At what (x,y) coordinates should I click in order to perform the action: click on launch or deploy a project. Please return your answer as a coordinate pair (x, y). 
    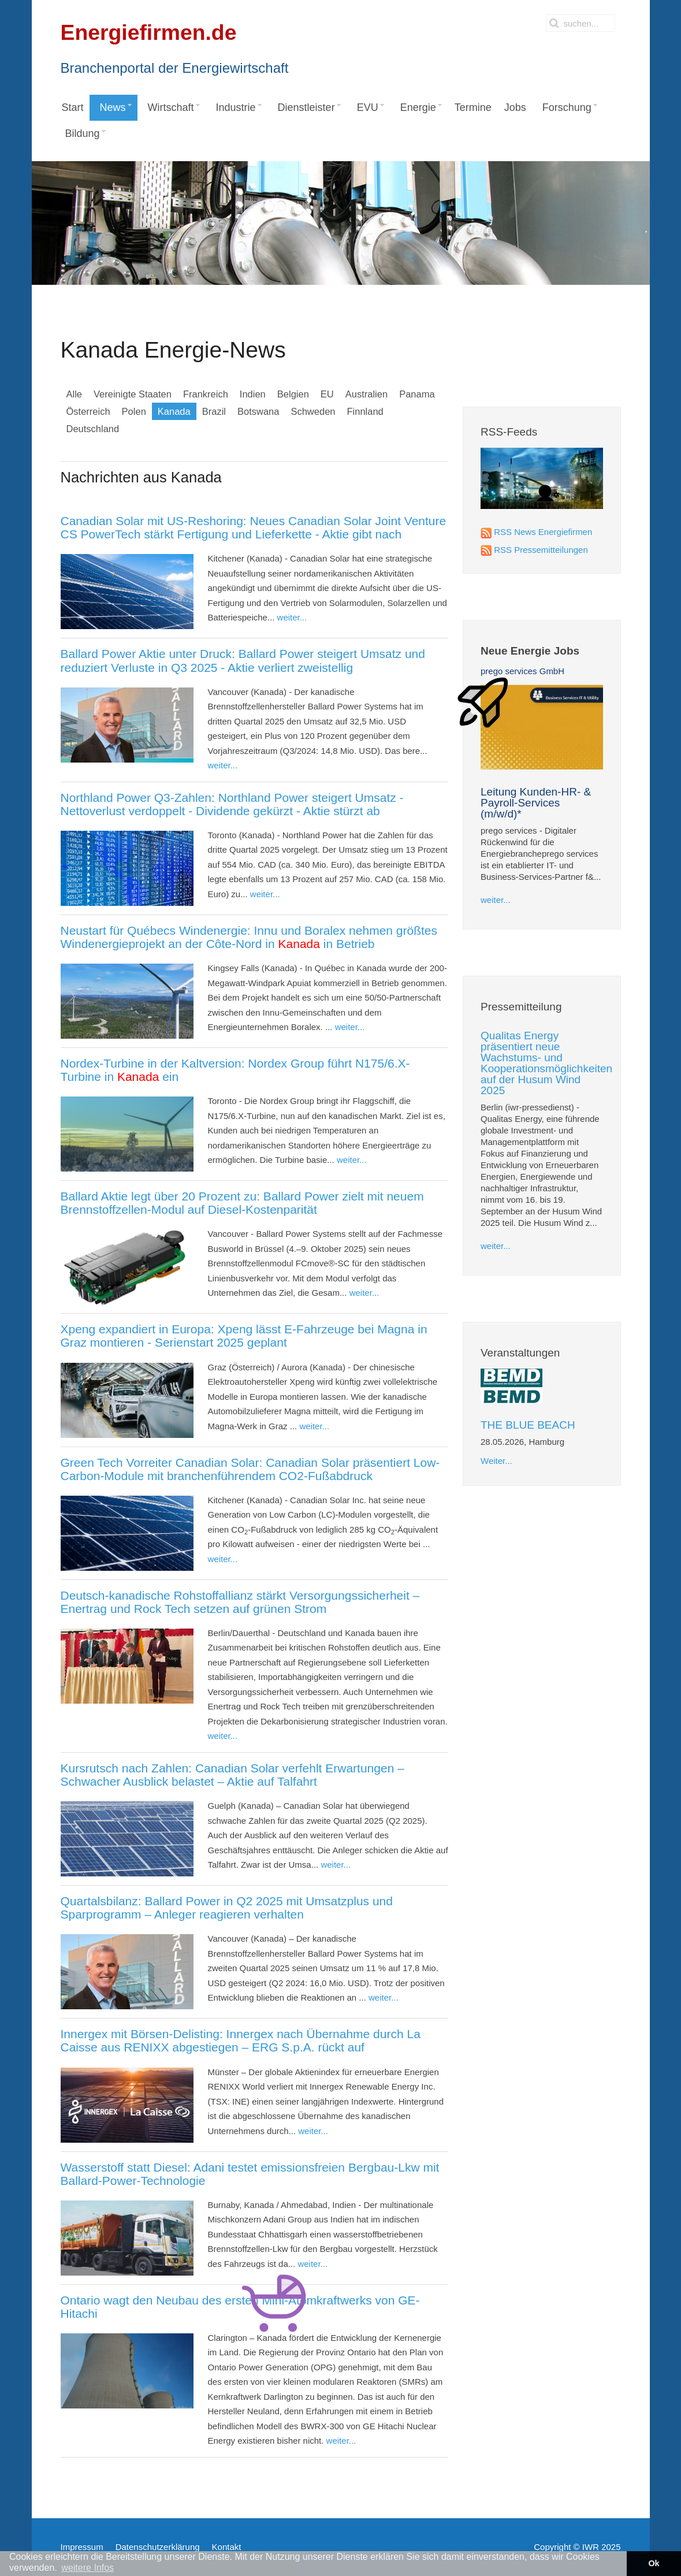
    Looking at the image, I should click on (483, 701).